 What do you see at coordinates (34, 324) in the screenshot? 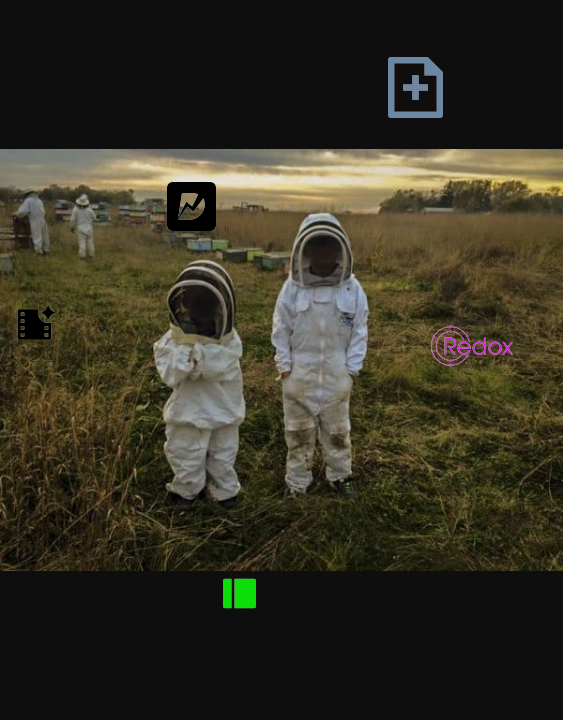
I see `access AI-powered video editing tools` at bounding box center [34, 324].